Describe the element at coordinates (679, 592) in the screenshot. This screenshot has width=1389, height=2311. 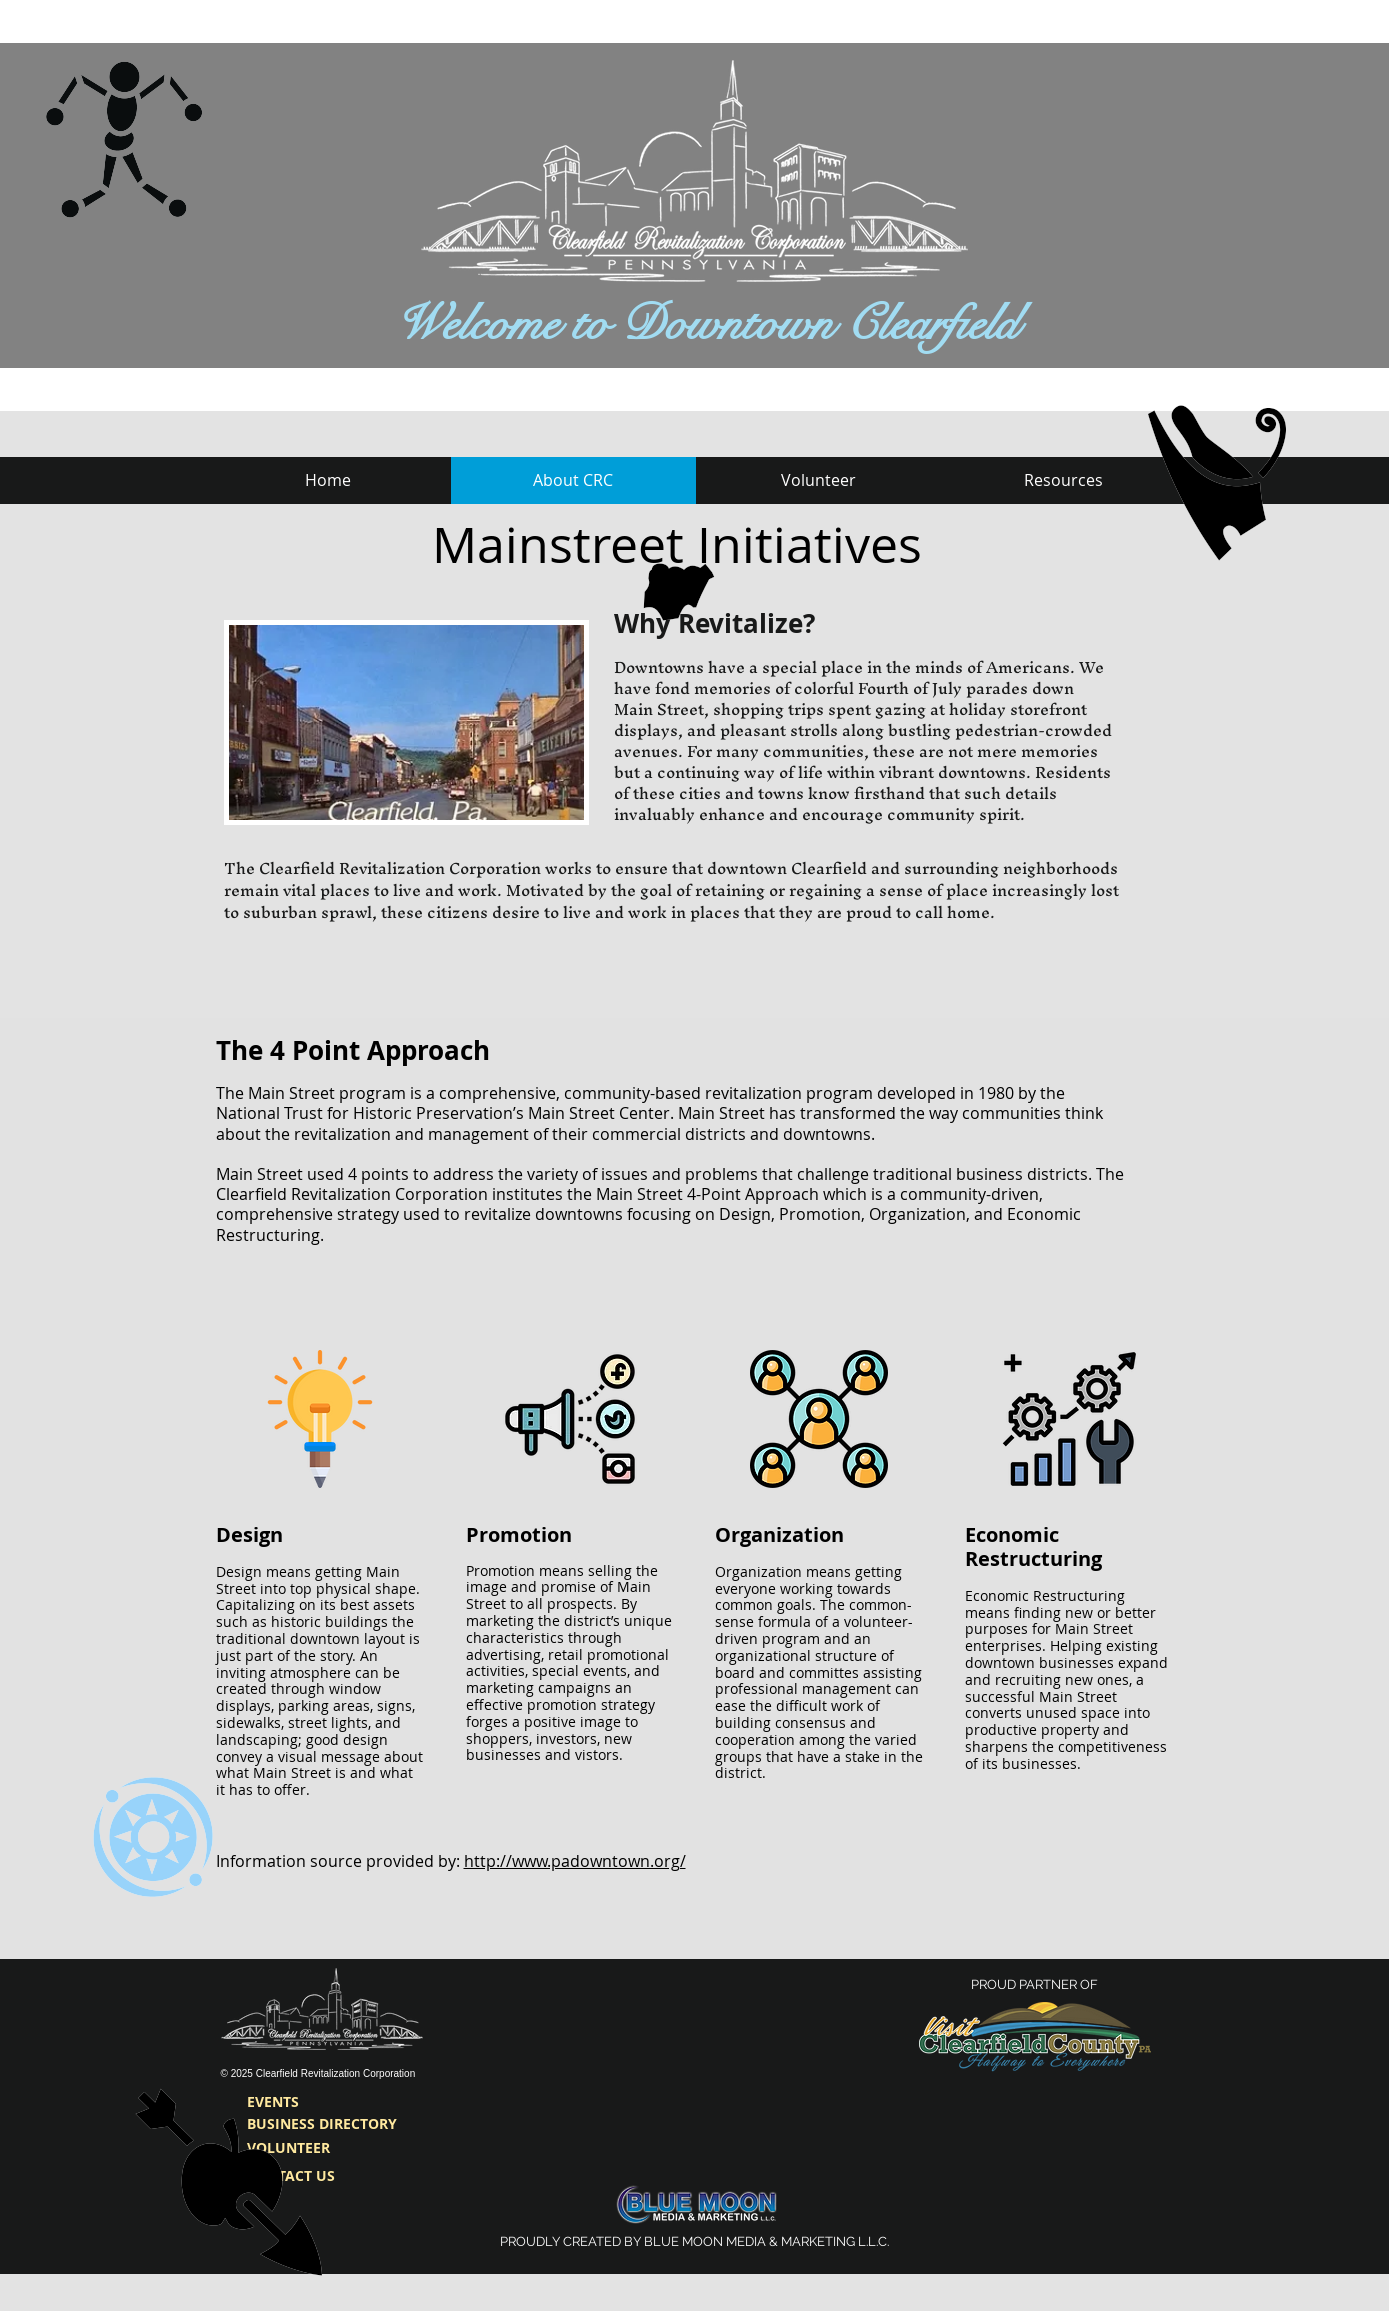
I see `select Nigeria as your country or region` at that location.